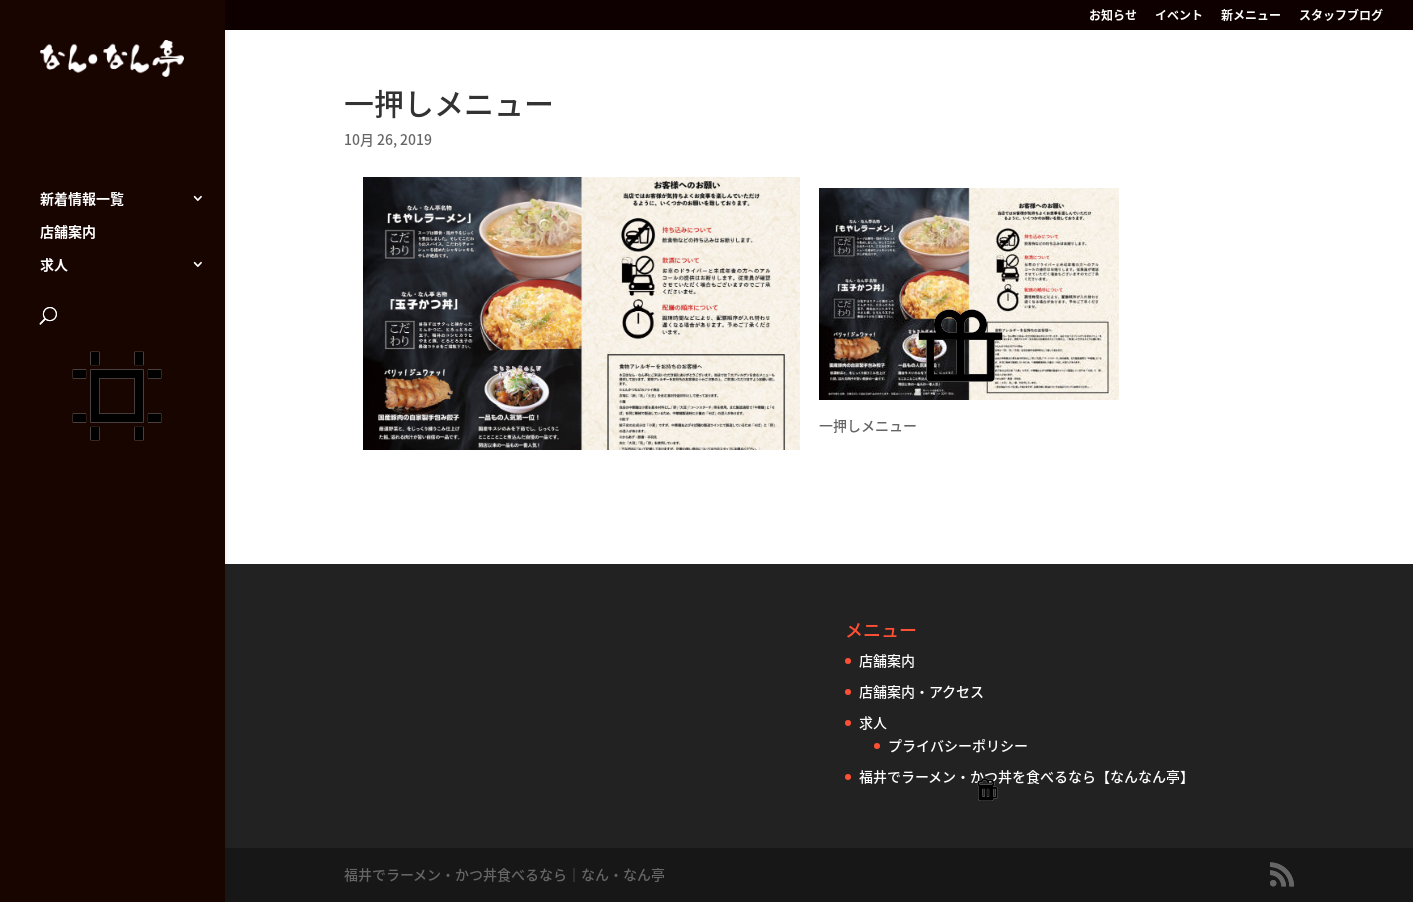  Describe the element at coordinates (117, 396) in the screenshot. I see `select or edit an artboard` at that location.